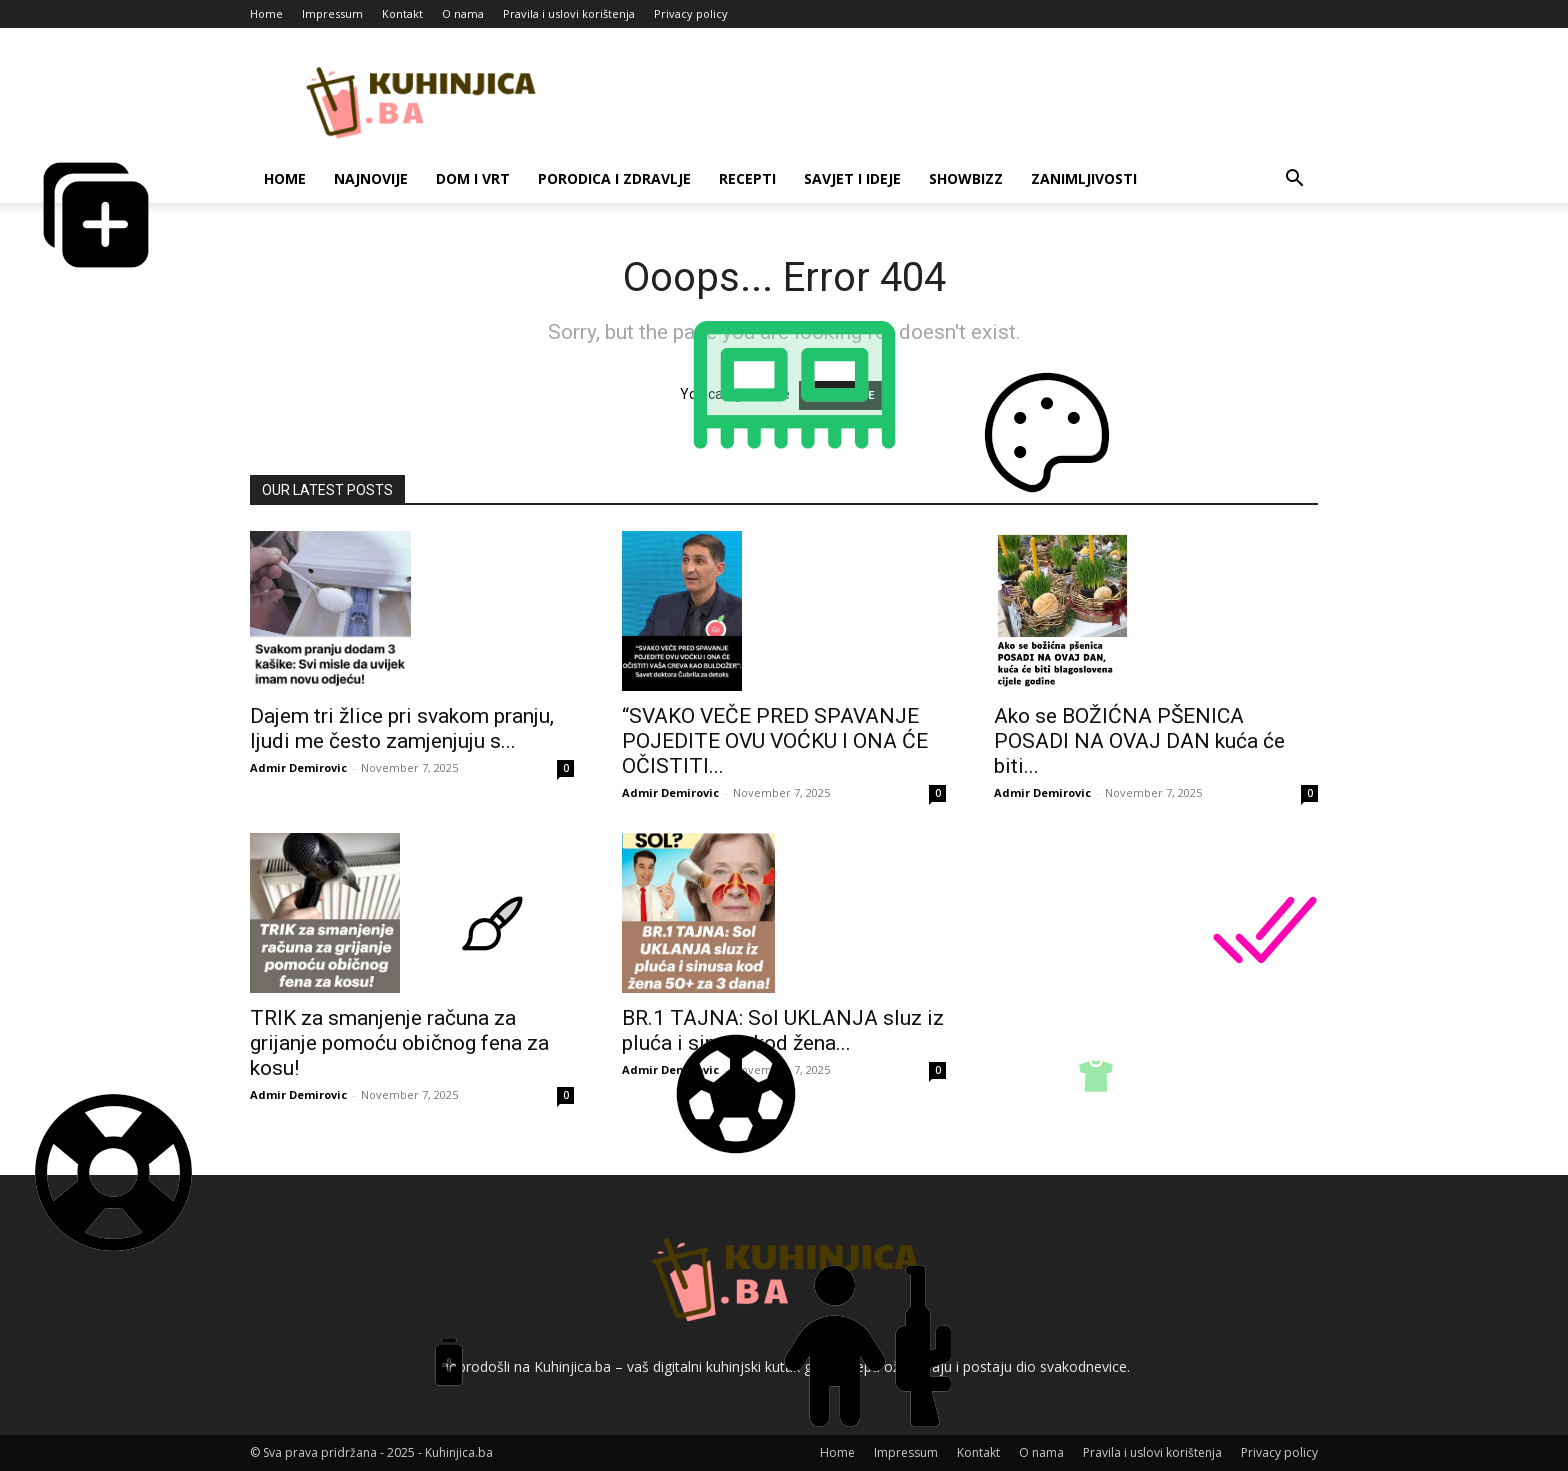  Describe the element at coordinates (113, 1172) in the screenshot. I see `access help or support center` at that location.